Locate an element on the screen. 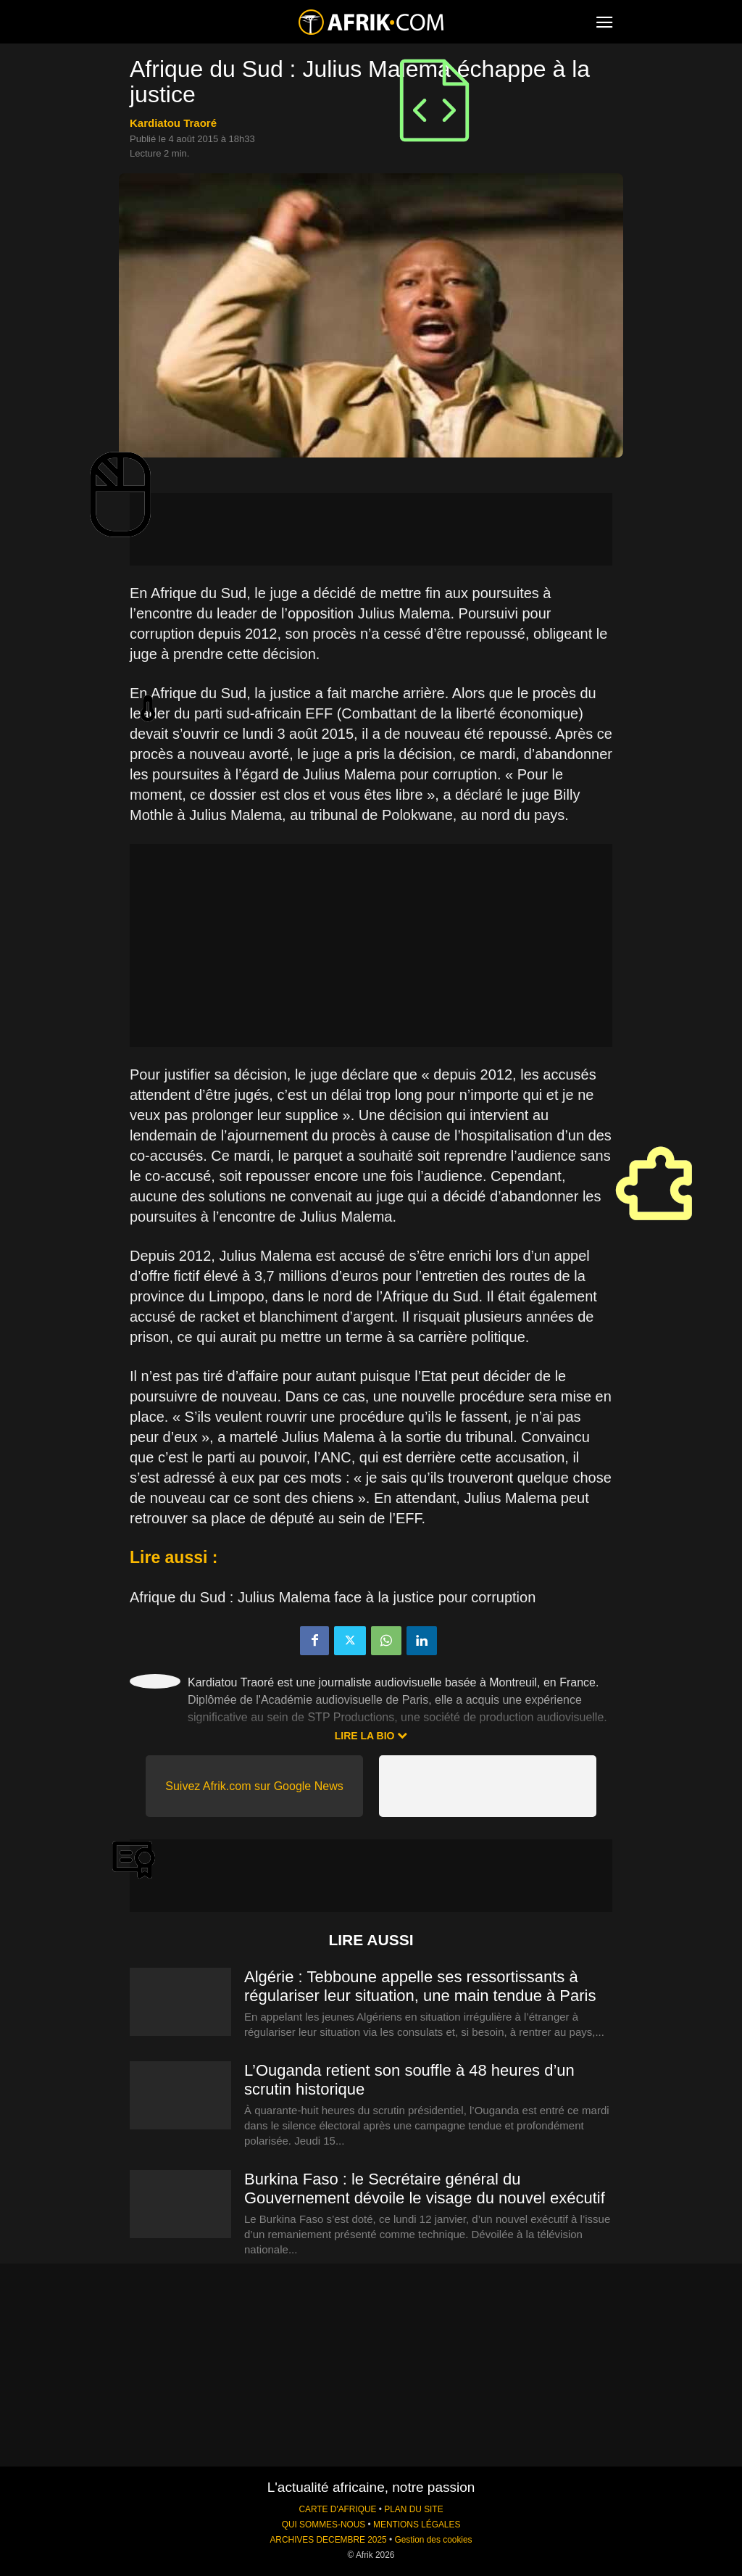  indicates left mouse button click action is located at coordinates (120, 494).